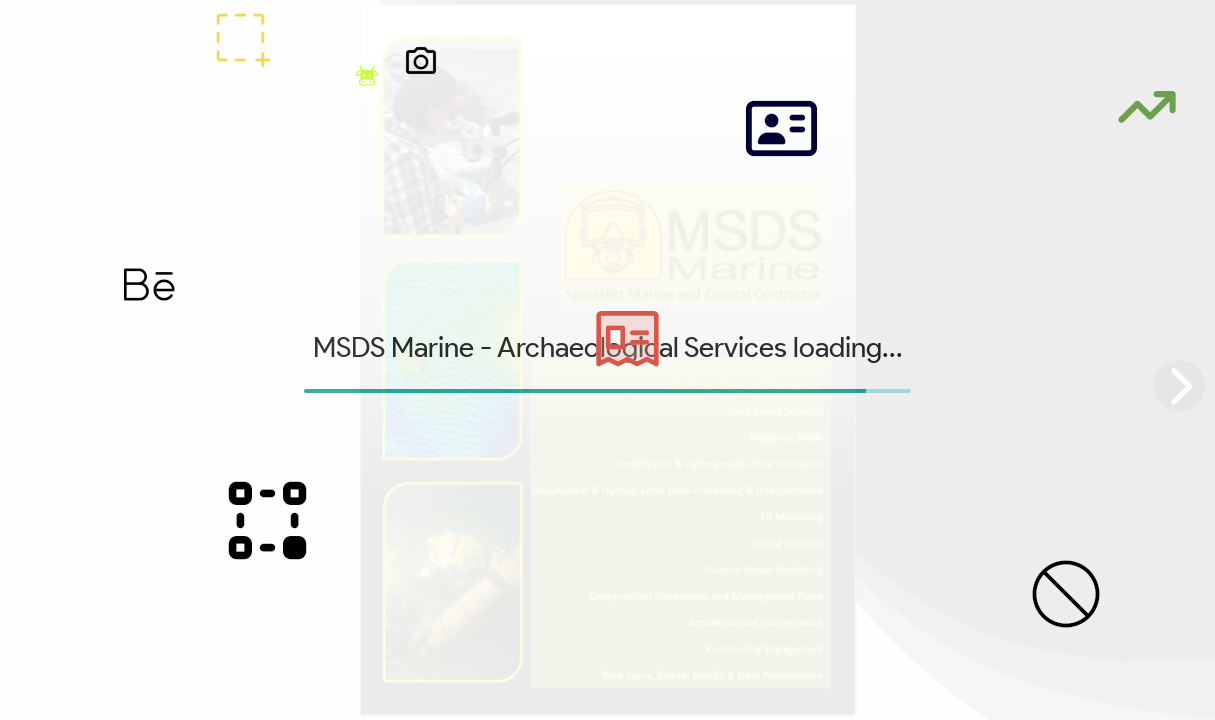 This screenshot has width=1215, height=720. I want to click on visit behance portfolio, so click(147, 284).